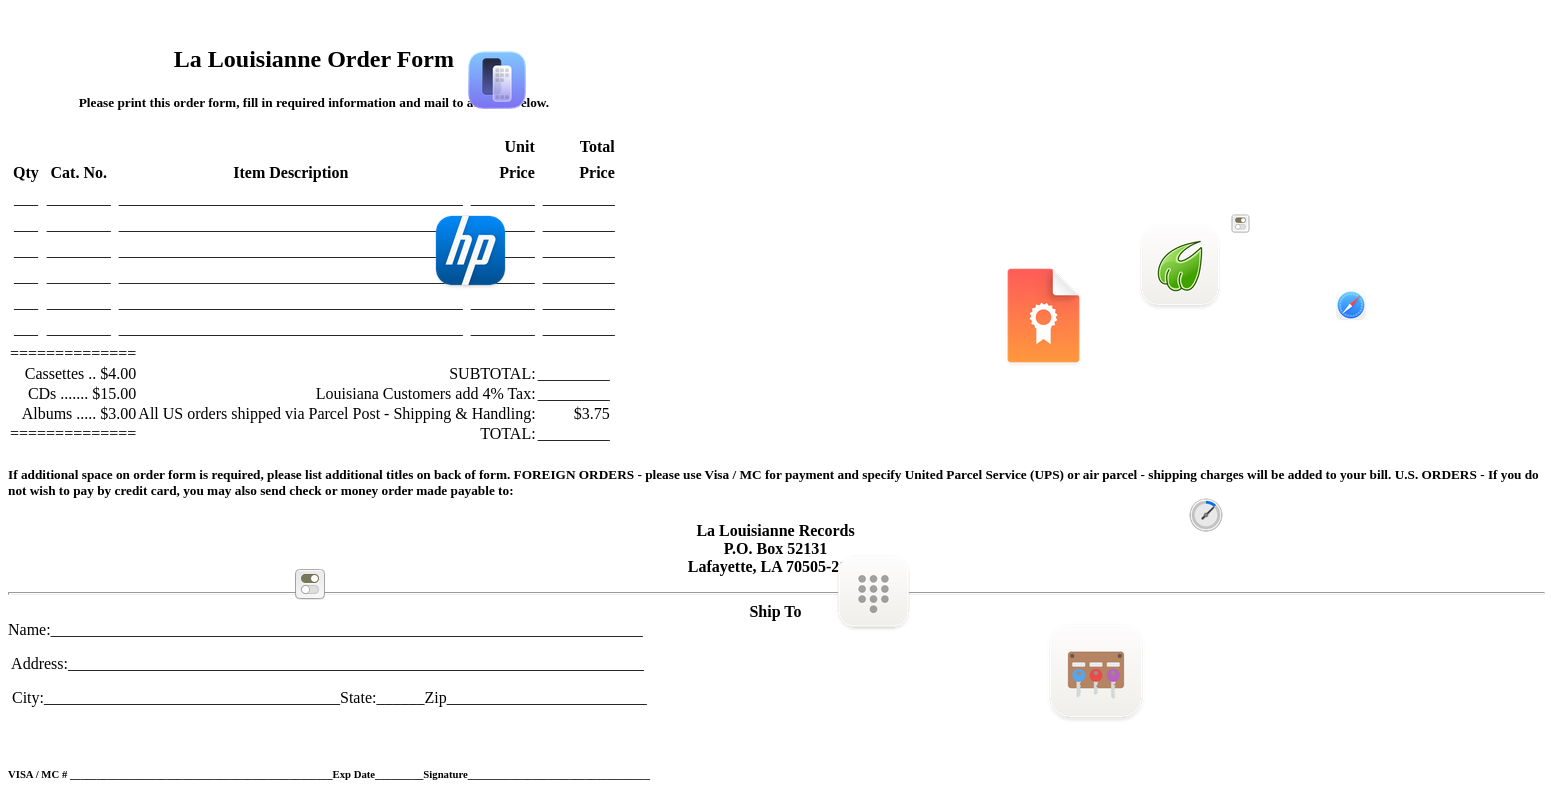 This screenshot has width=1551, height=805. I want to click on open the web browser app, so click(1351, 305).